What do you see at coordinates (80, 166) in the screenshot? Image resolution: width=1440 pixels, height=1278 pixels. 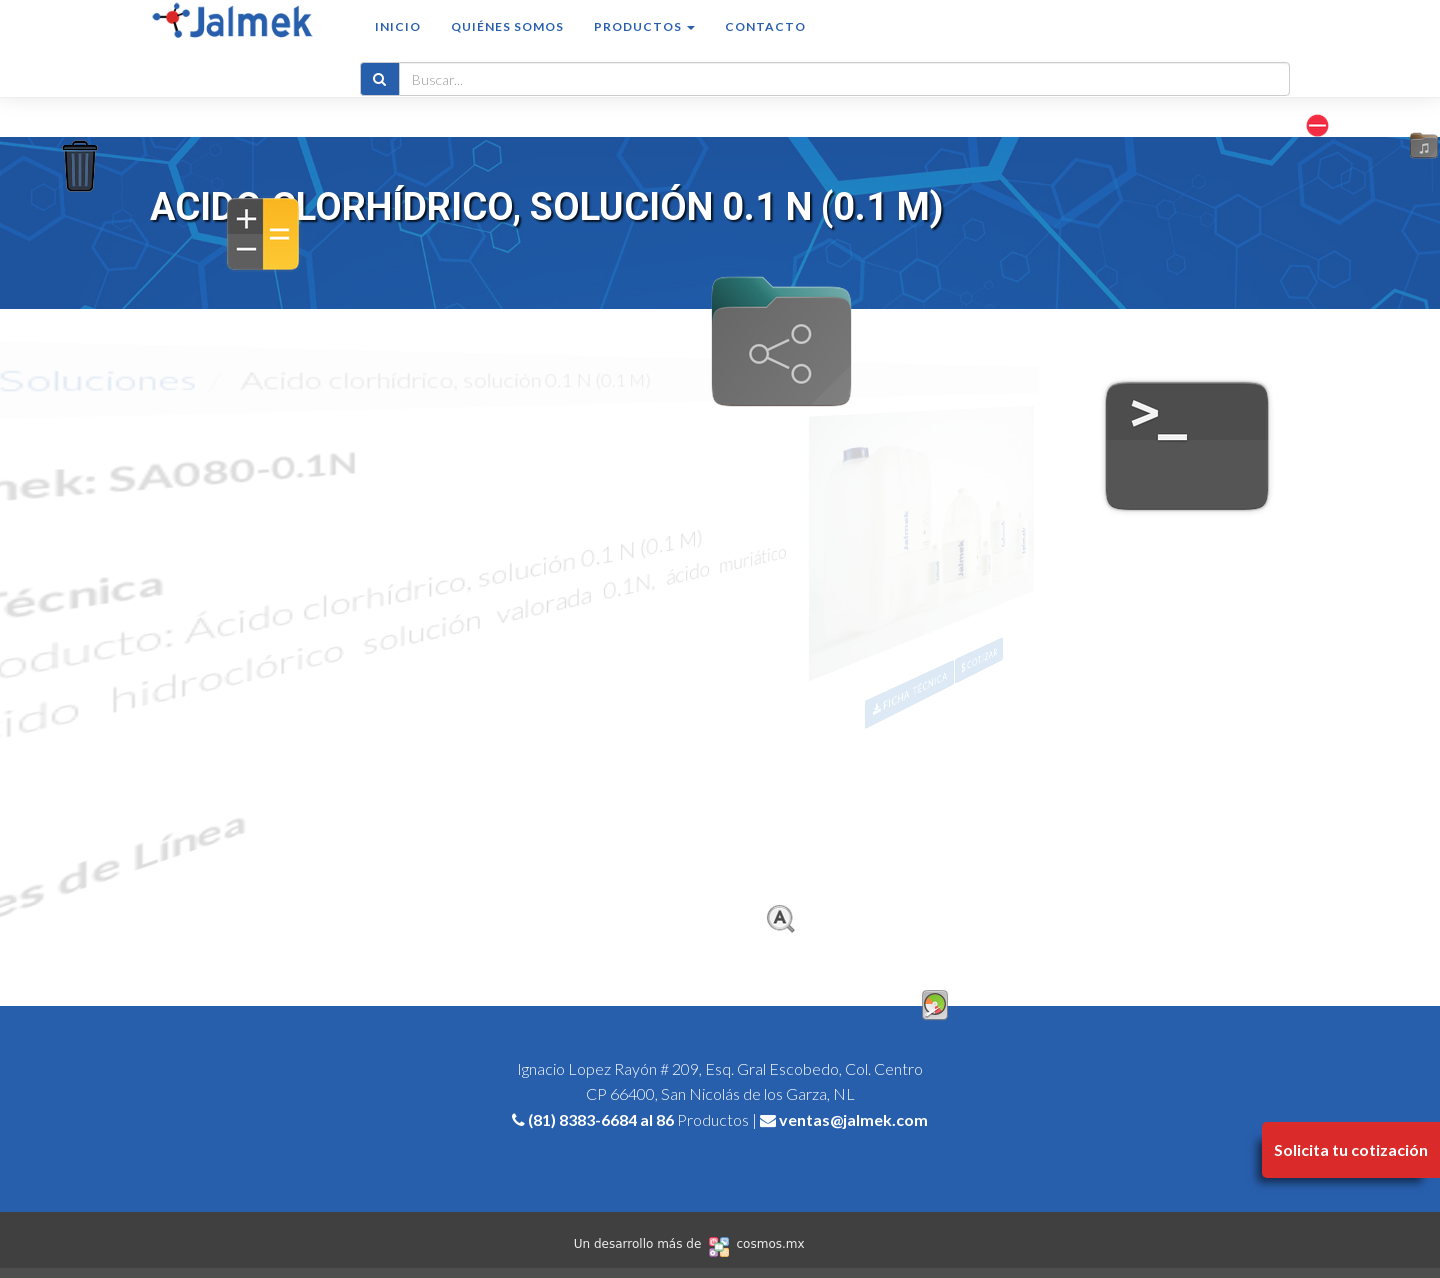 I see `view deleted emails in trash folder` at bounding box center [80, 166].